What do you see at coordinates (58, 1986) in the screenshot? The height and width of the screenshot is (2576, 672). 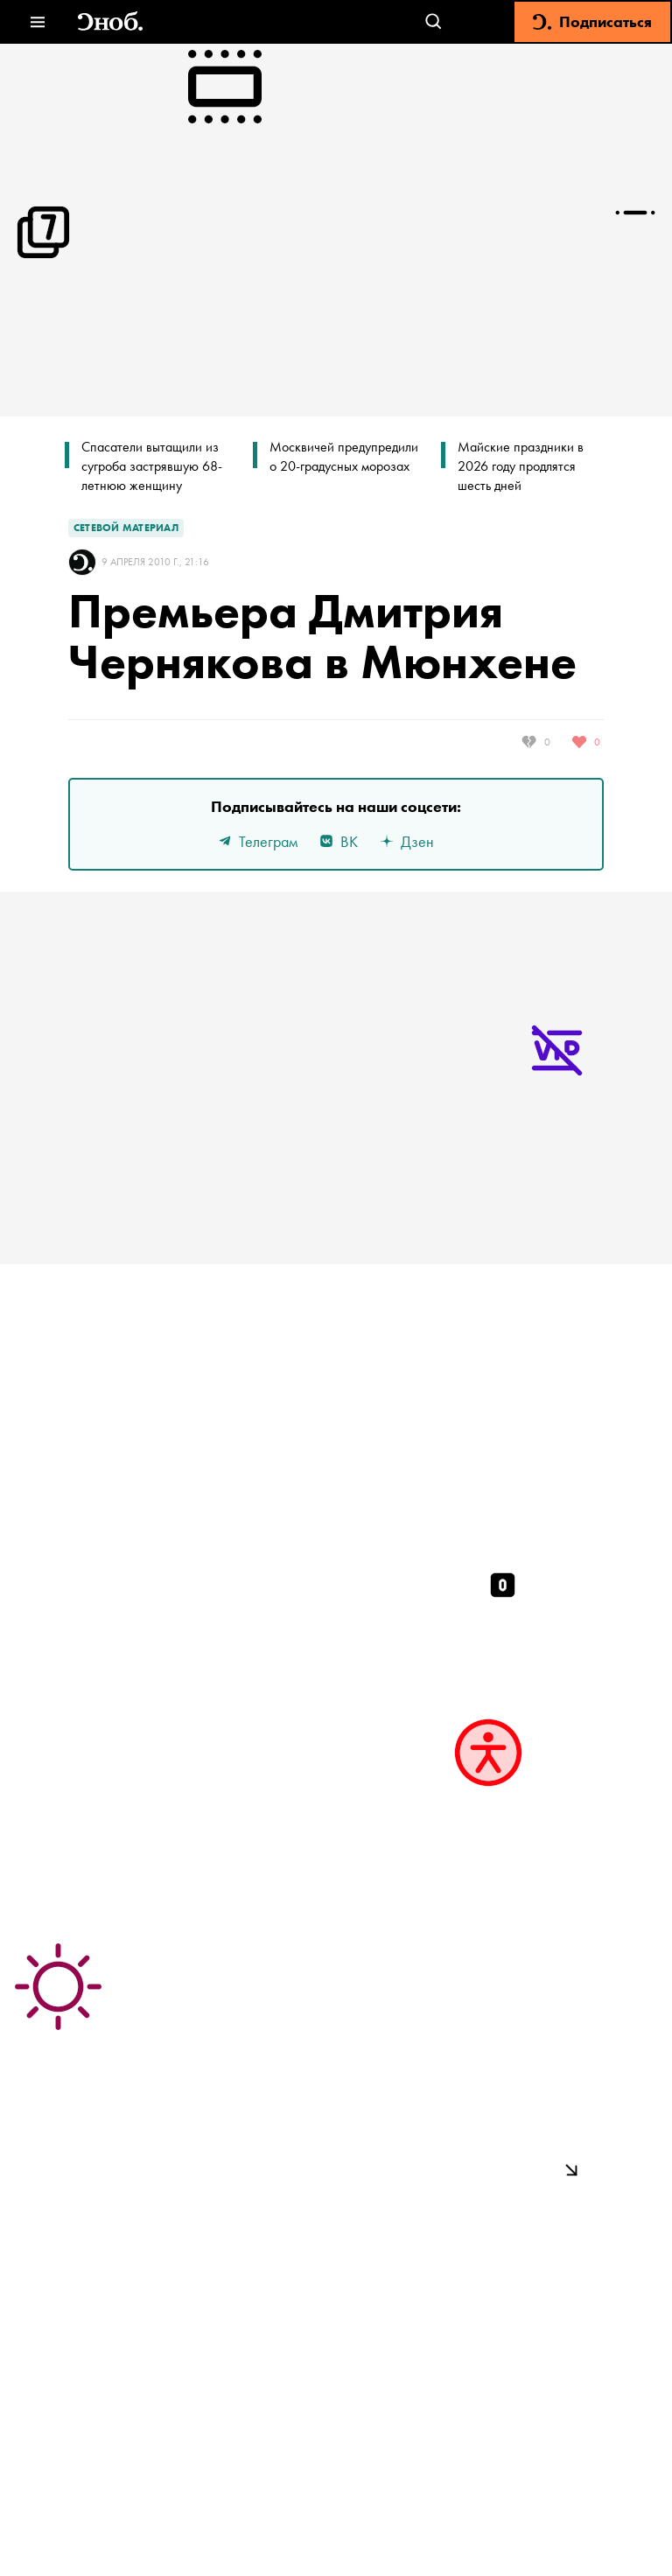 I see `switch to light mode` at bounding box center [58, 1986].